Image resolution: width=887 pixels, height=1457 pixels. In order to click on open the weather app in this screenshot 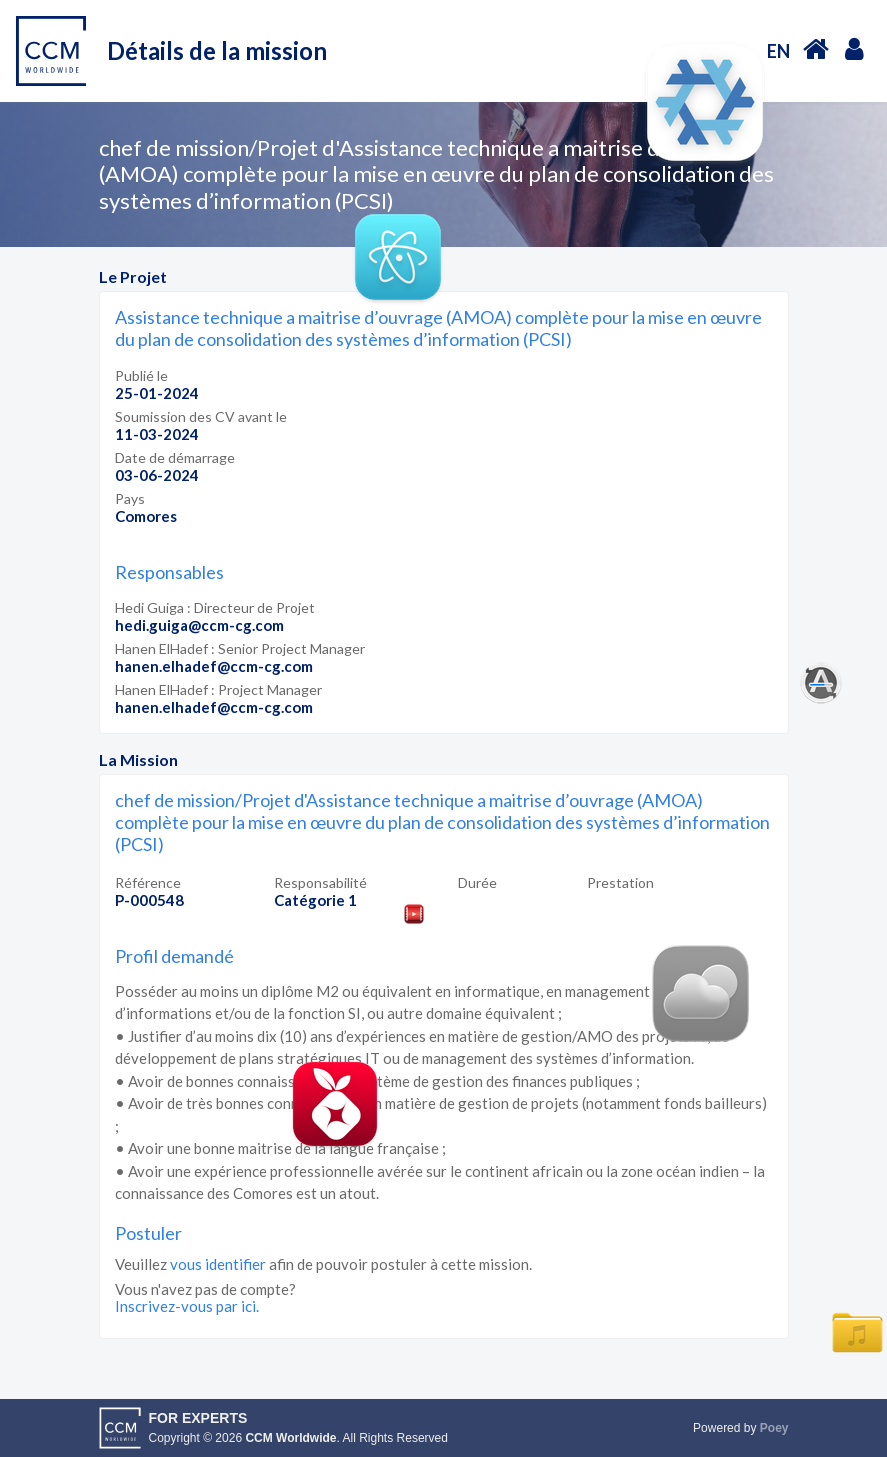, I will do `click(700, 993)`.